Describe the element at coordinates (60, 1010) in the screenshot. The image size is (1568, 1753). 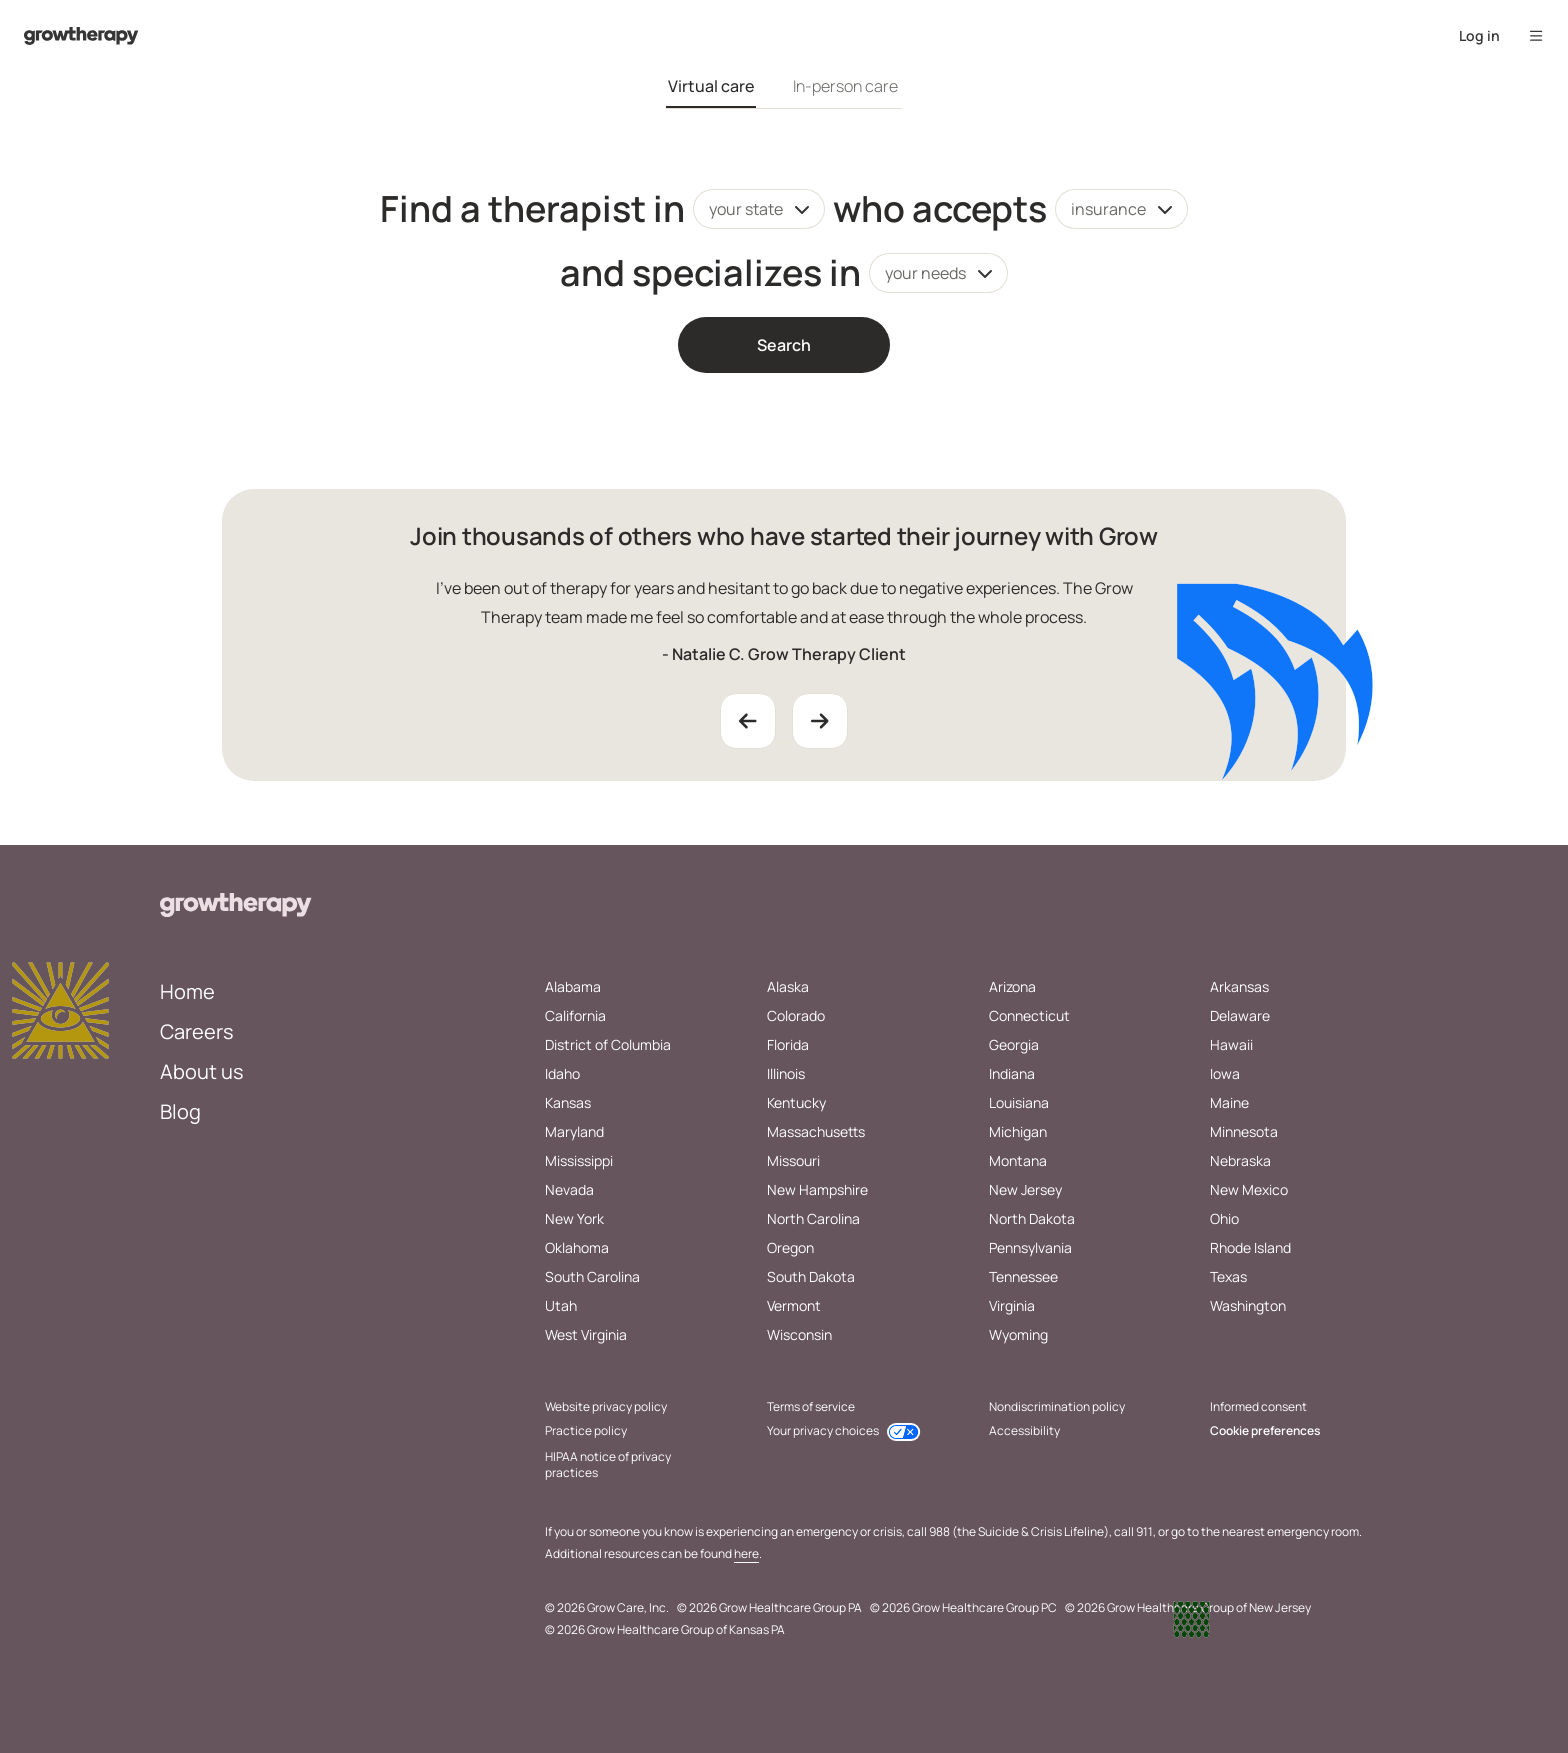
I see `indicates visibility or surveillance mode enabled` at that location.